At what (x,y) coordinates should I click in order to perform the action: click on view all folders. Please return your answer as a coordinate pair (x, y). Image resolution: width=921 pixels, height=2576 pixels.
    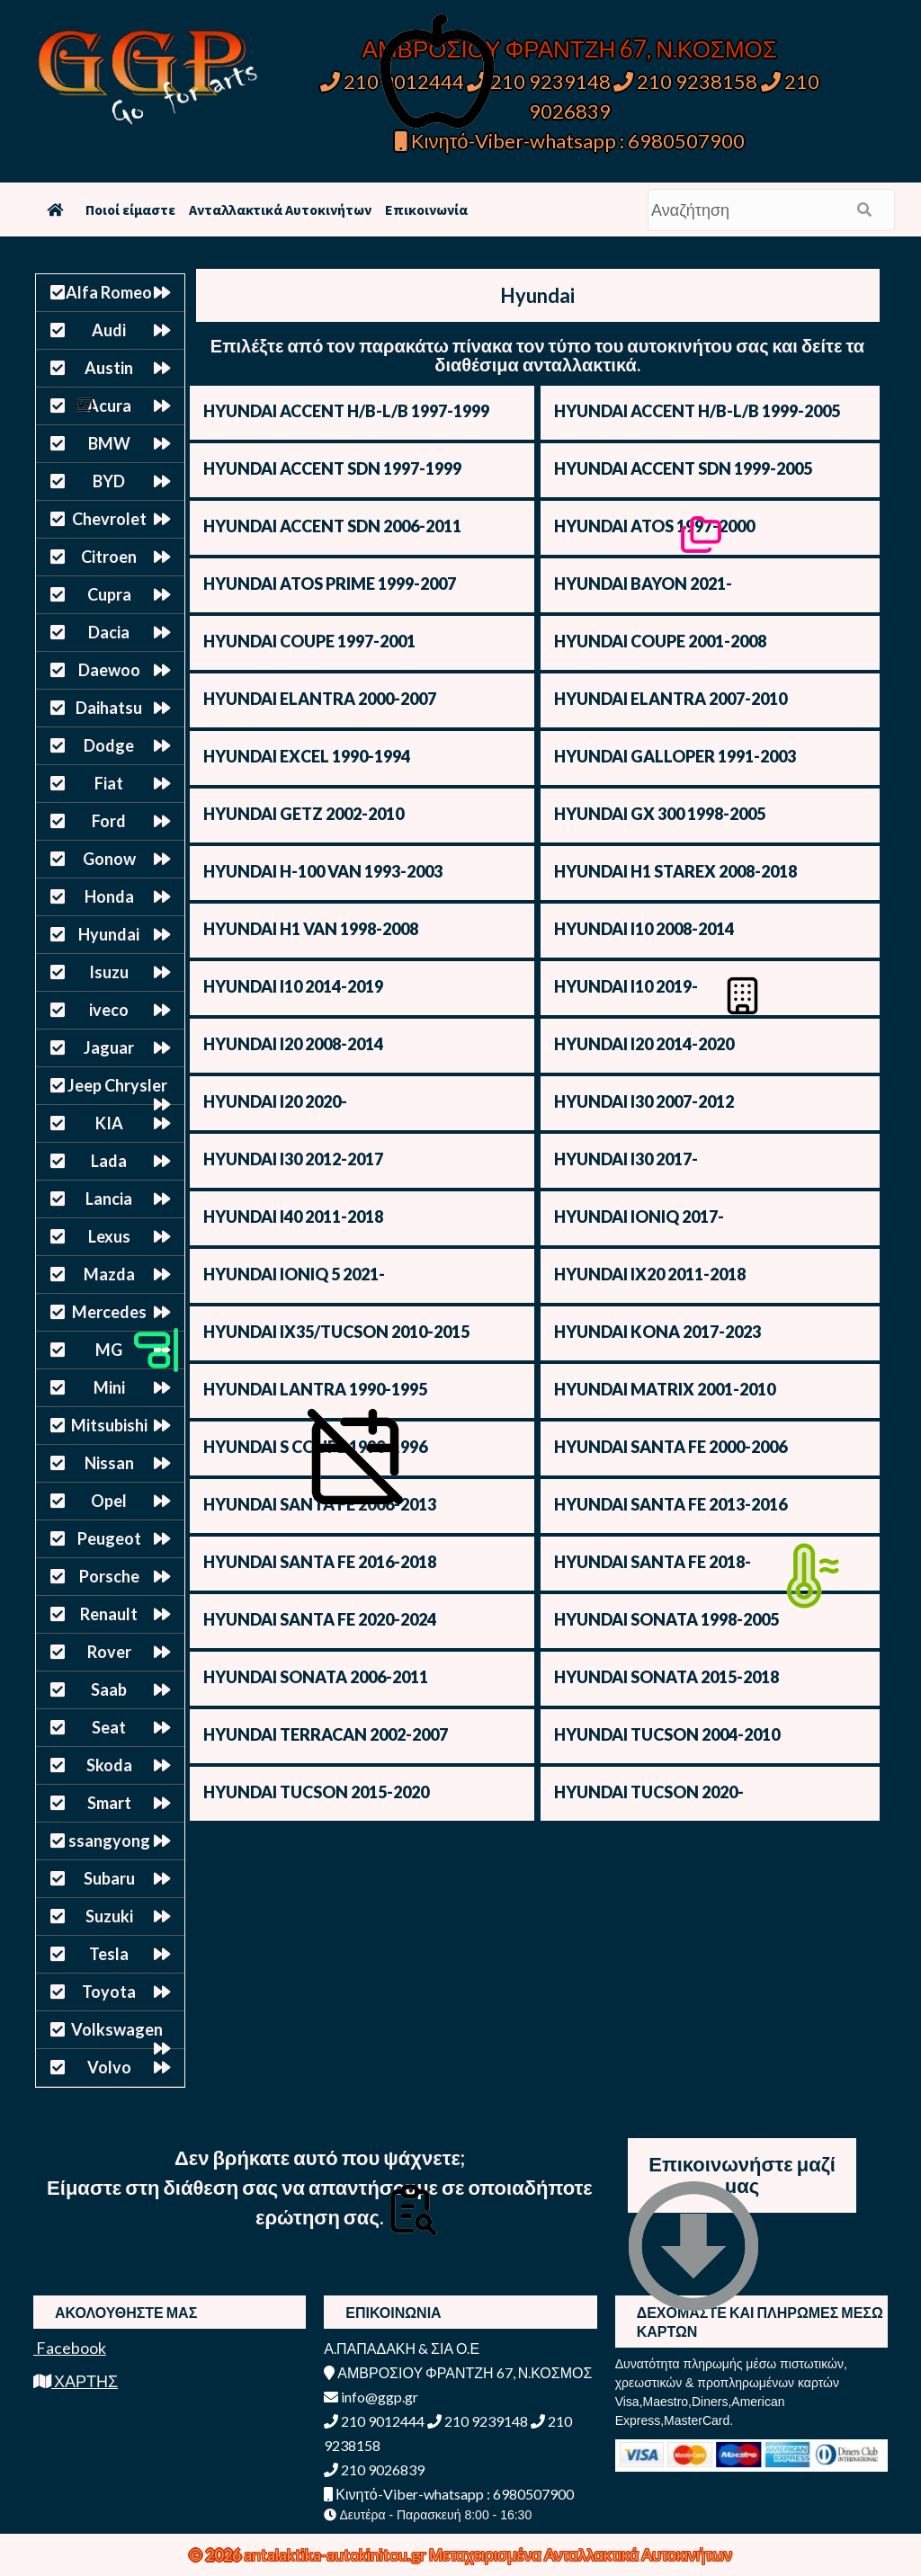
    Looking at the image, I should click on (701, 534).